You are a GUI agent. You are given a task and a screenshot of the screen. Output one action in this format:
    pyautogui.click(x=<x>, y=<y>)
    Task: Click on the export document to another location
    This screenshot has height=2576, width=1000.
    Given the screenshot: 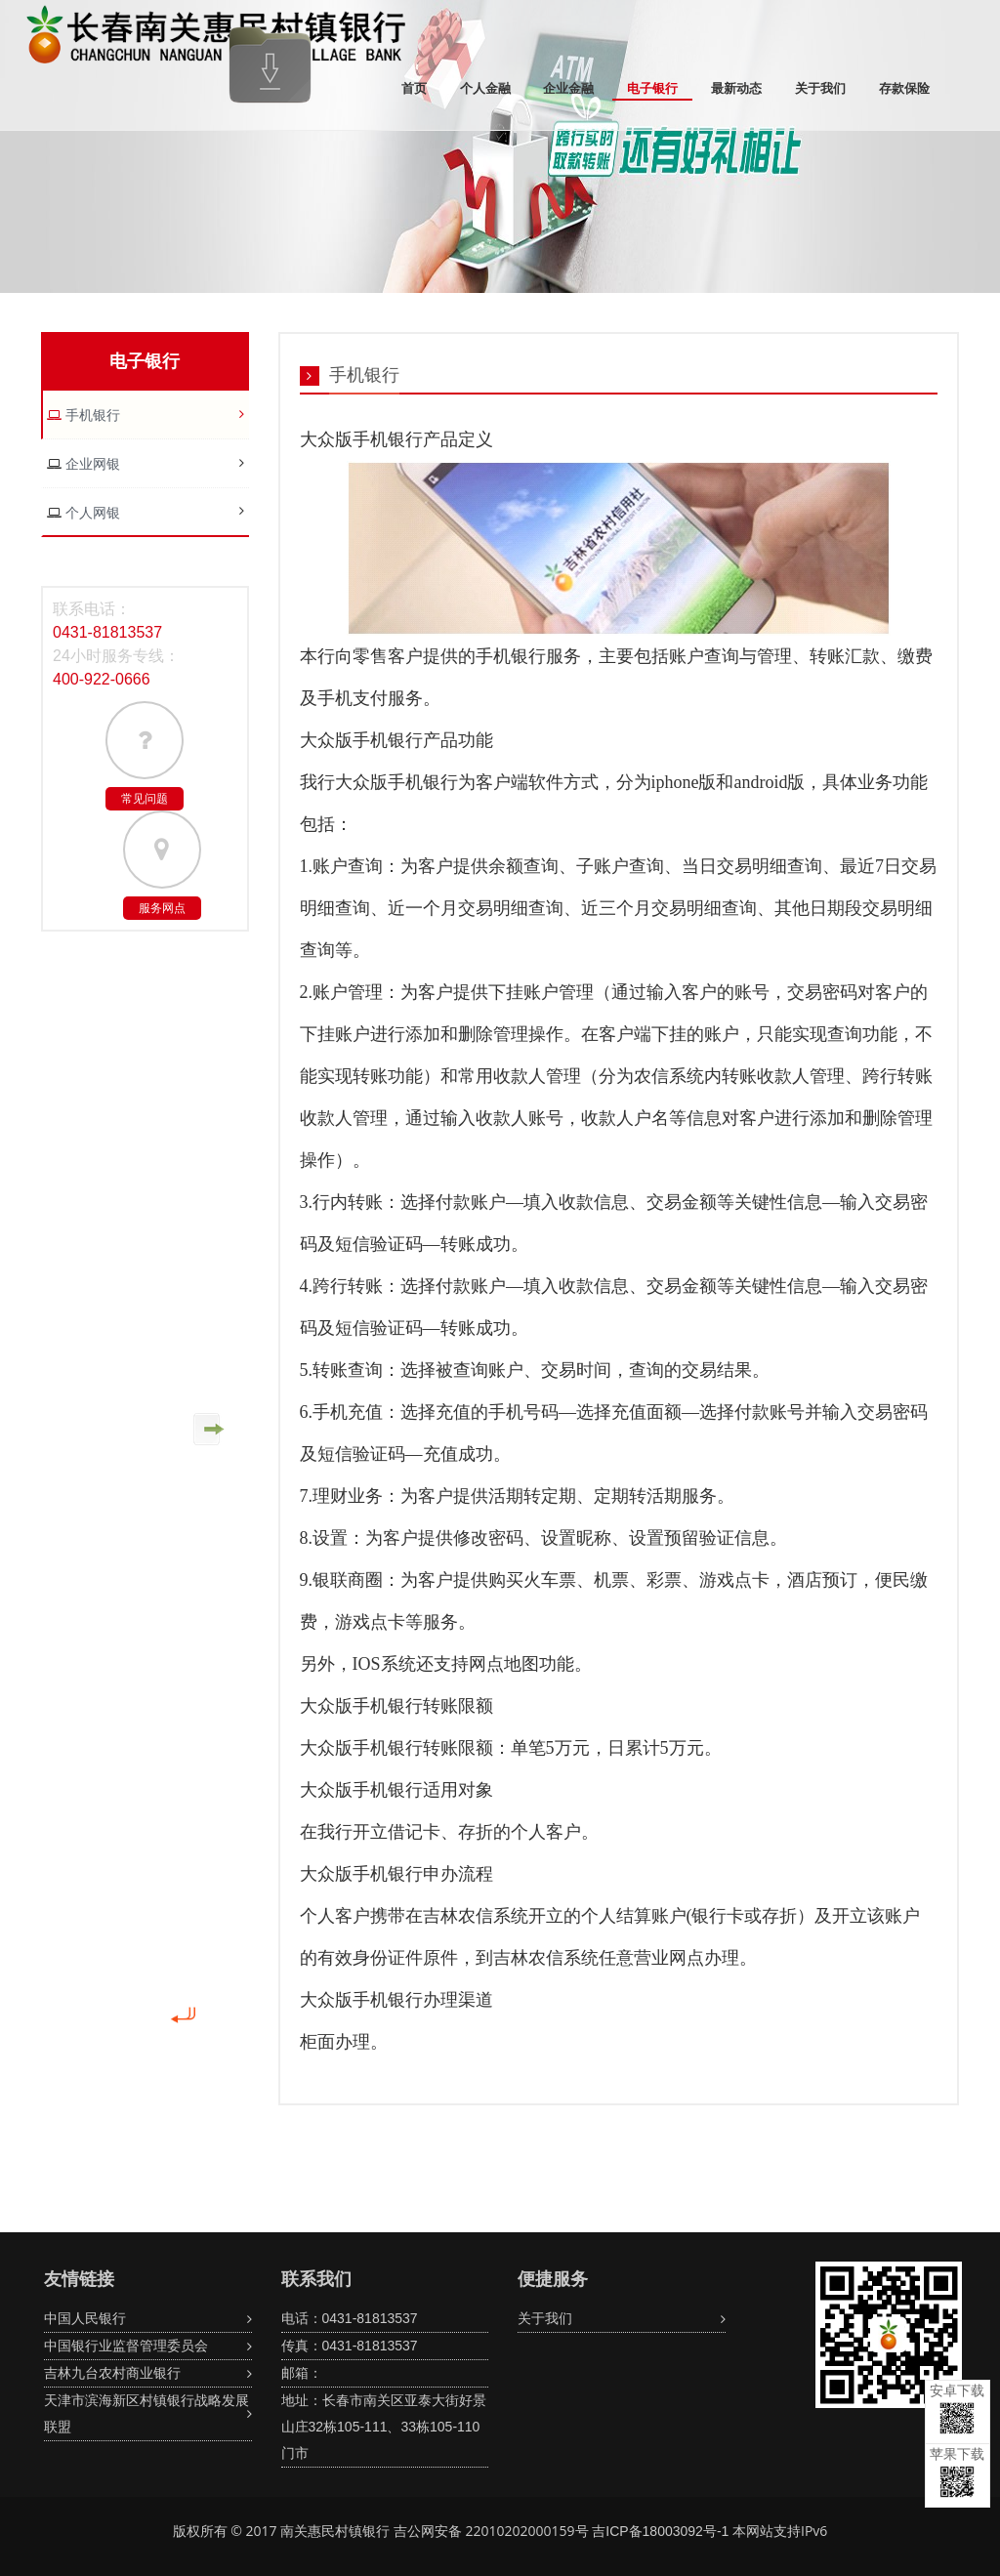 What is the action you would take?
    pyautogui.click(x=206, y=1429)
    